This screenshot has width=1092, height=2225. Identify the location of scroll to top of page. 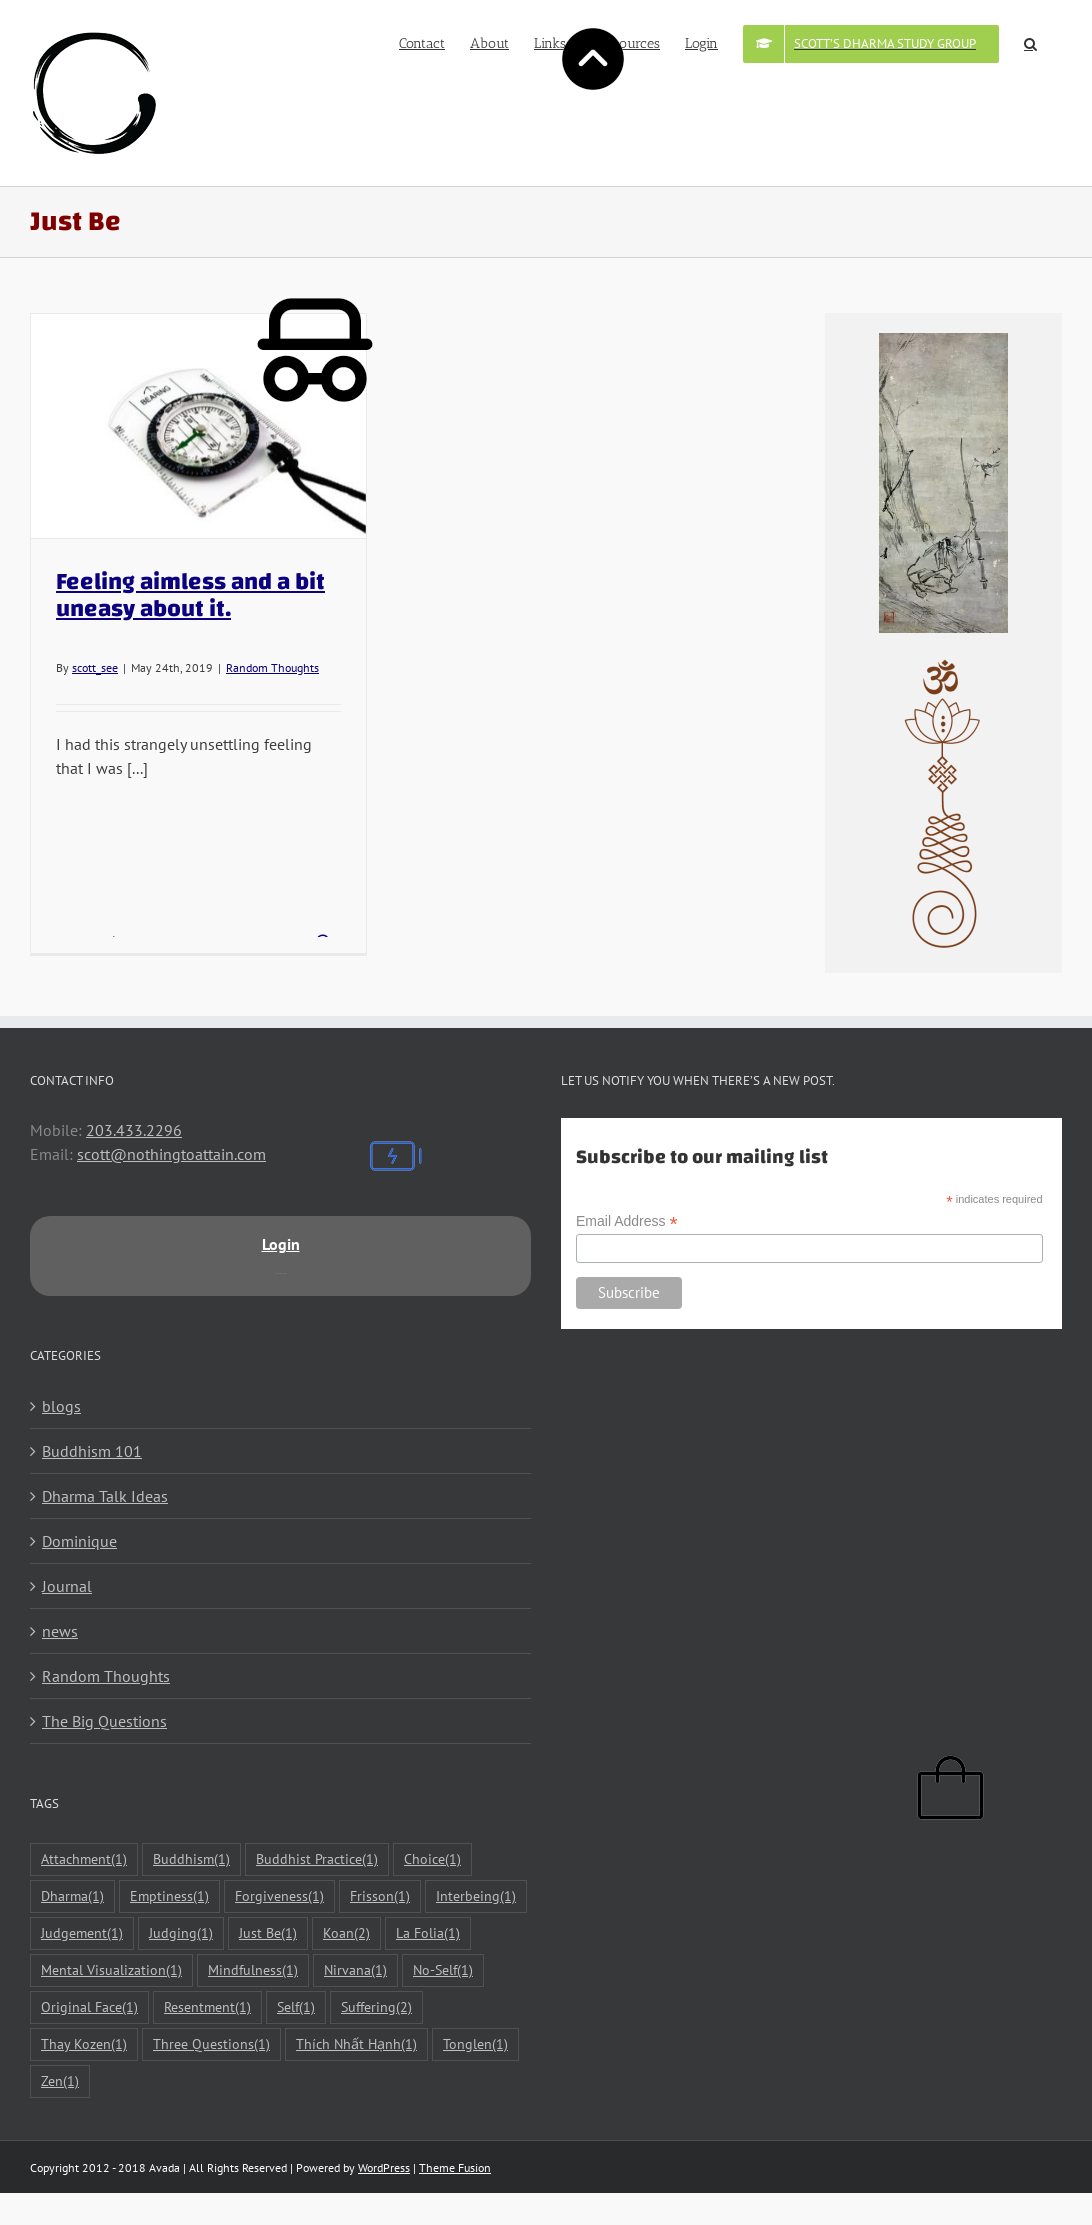
(593, 59).